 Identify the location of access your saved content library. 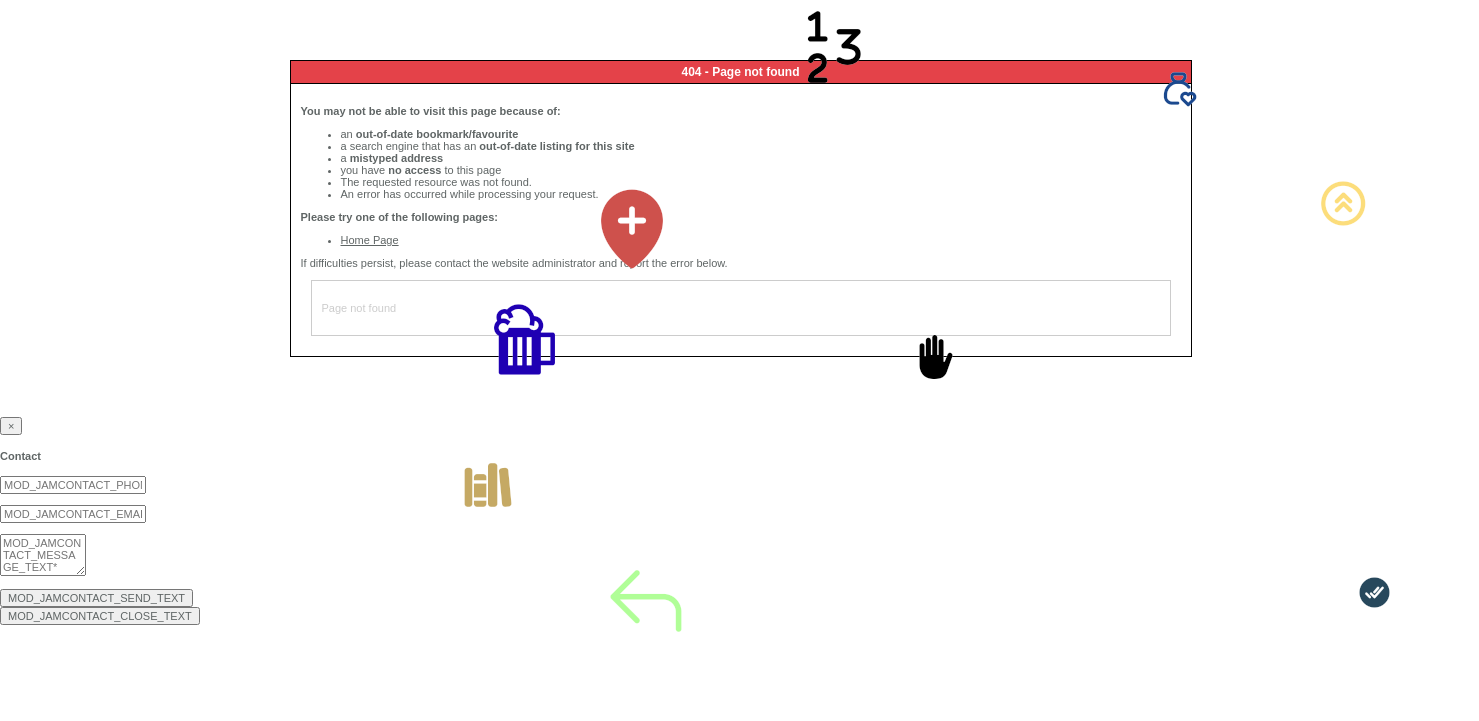
(488, 485).